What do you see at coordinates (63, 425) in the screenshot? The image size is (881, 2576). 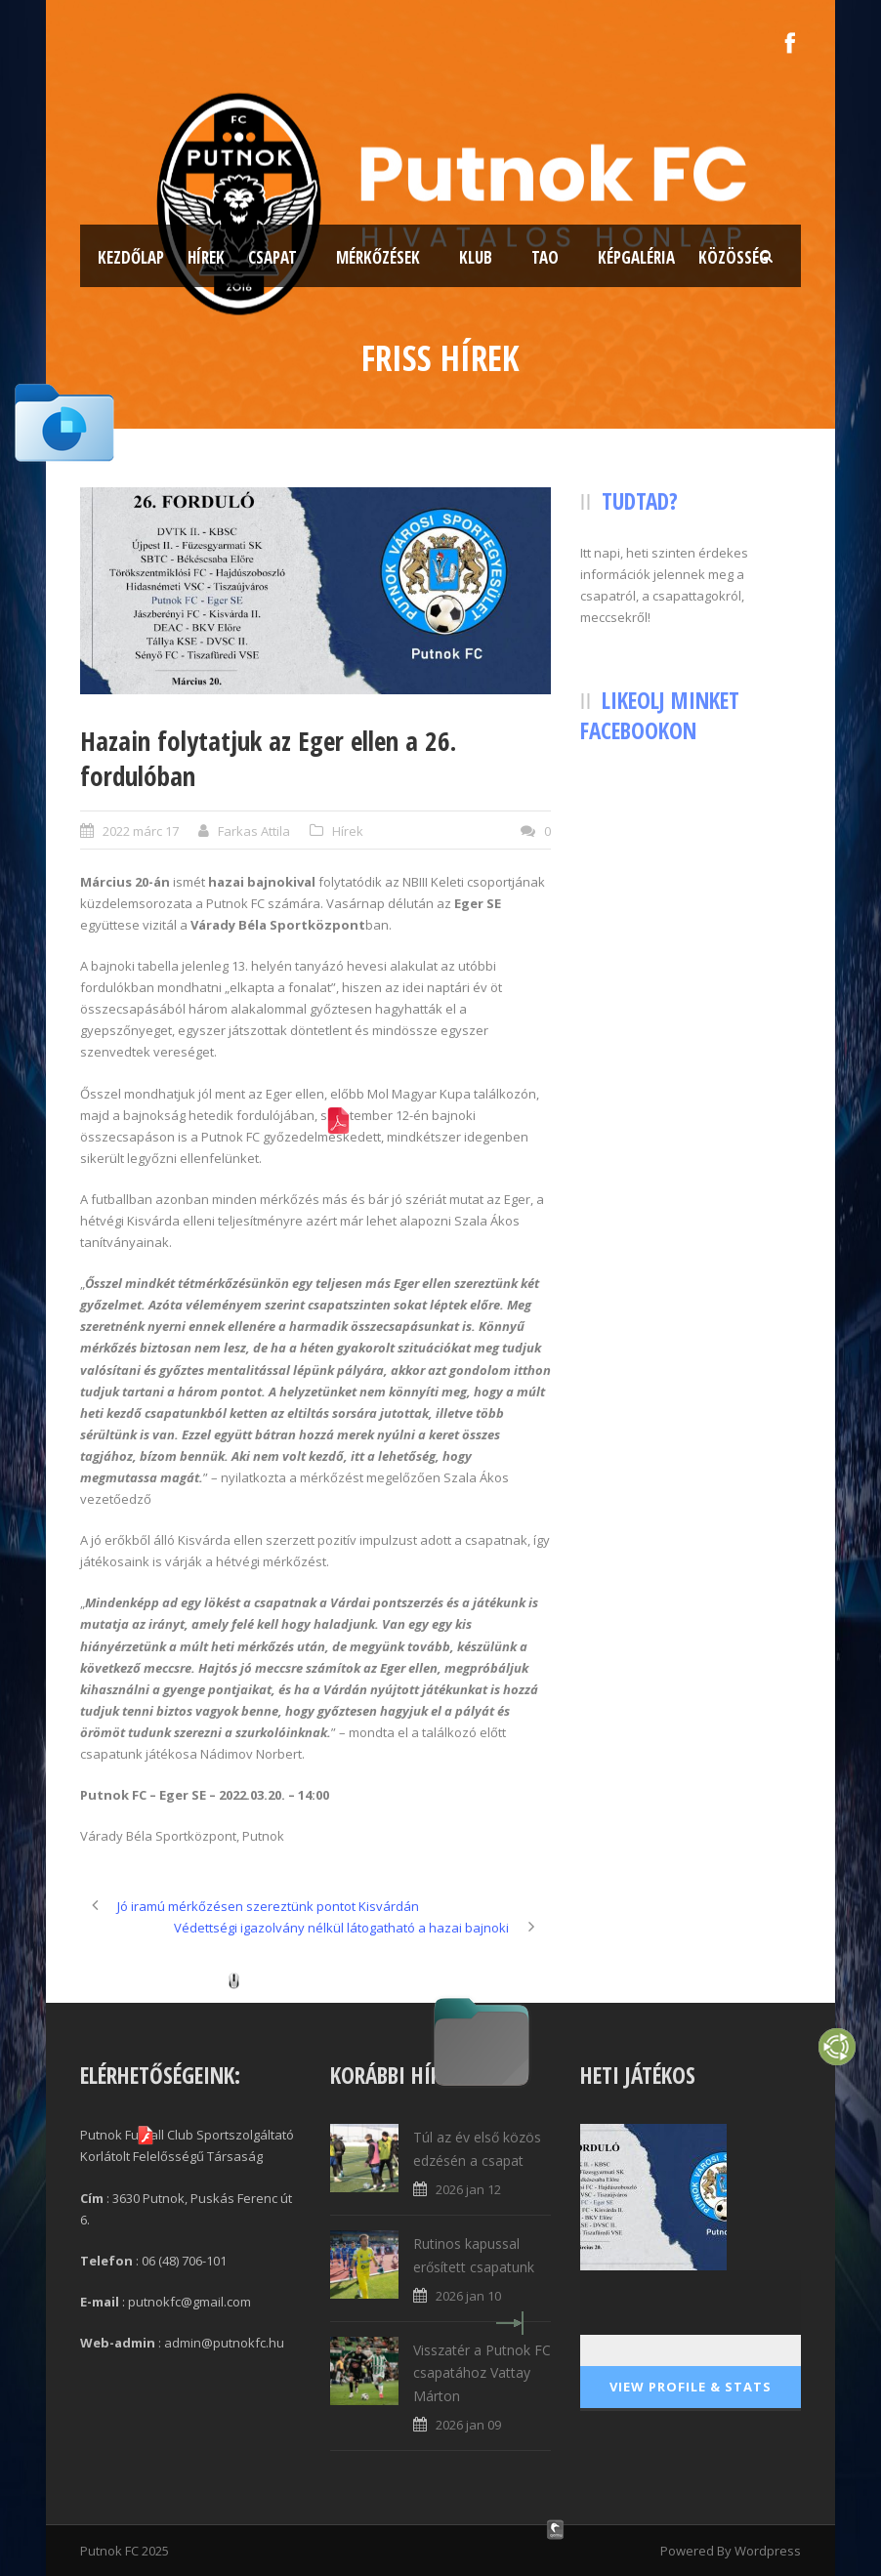 I see `open microsoft dynamics 365 sales folder` at bounding box center [63, 425].